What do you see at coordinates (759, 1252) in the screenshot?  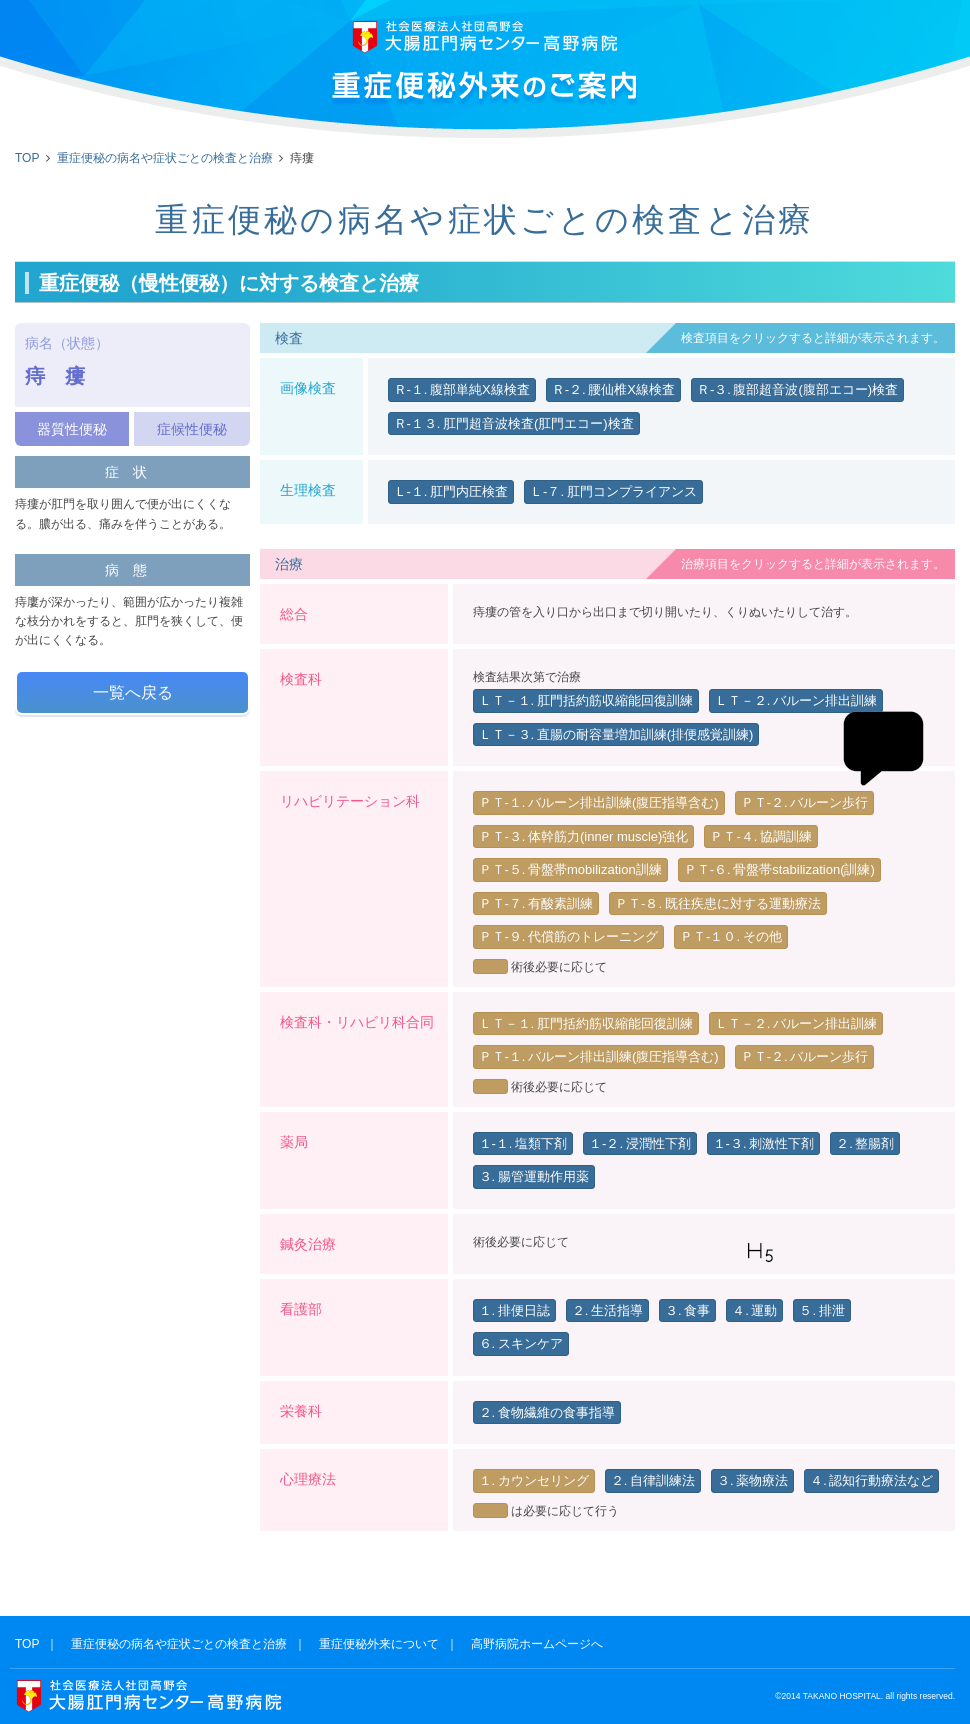 I see `format text as heading level 5` at bounding box center [759, 1252].